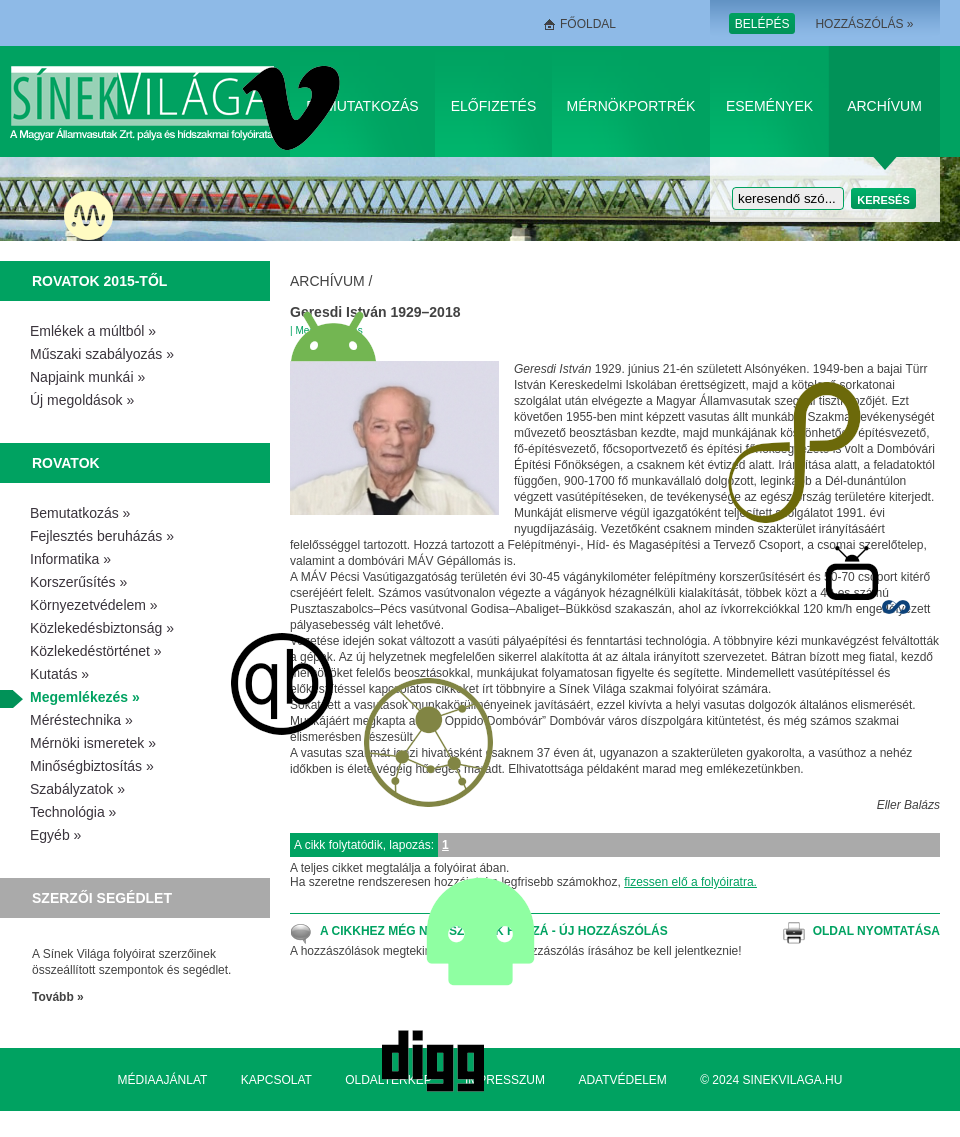  Describe the element at coordinates (293, 107) in the screenshot. I see `open the Vimeo app` at that location.